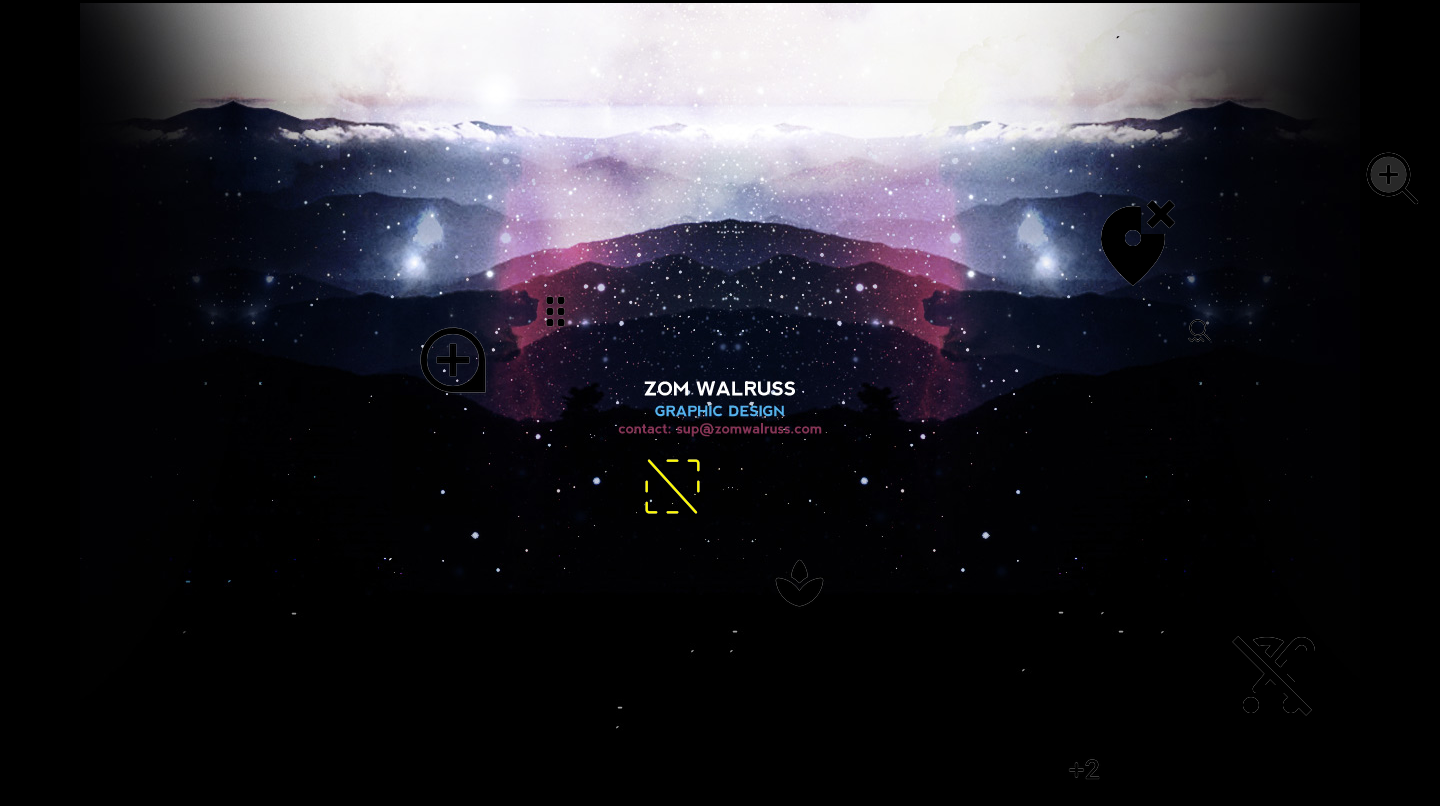 This screenshot has width=1440, height=806. Describe the element at coordinates (1275, 673) in the screenshot. I see `indicates strollers are not permitted in this area` at that location.